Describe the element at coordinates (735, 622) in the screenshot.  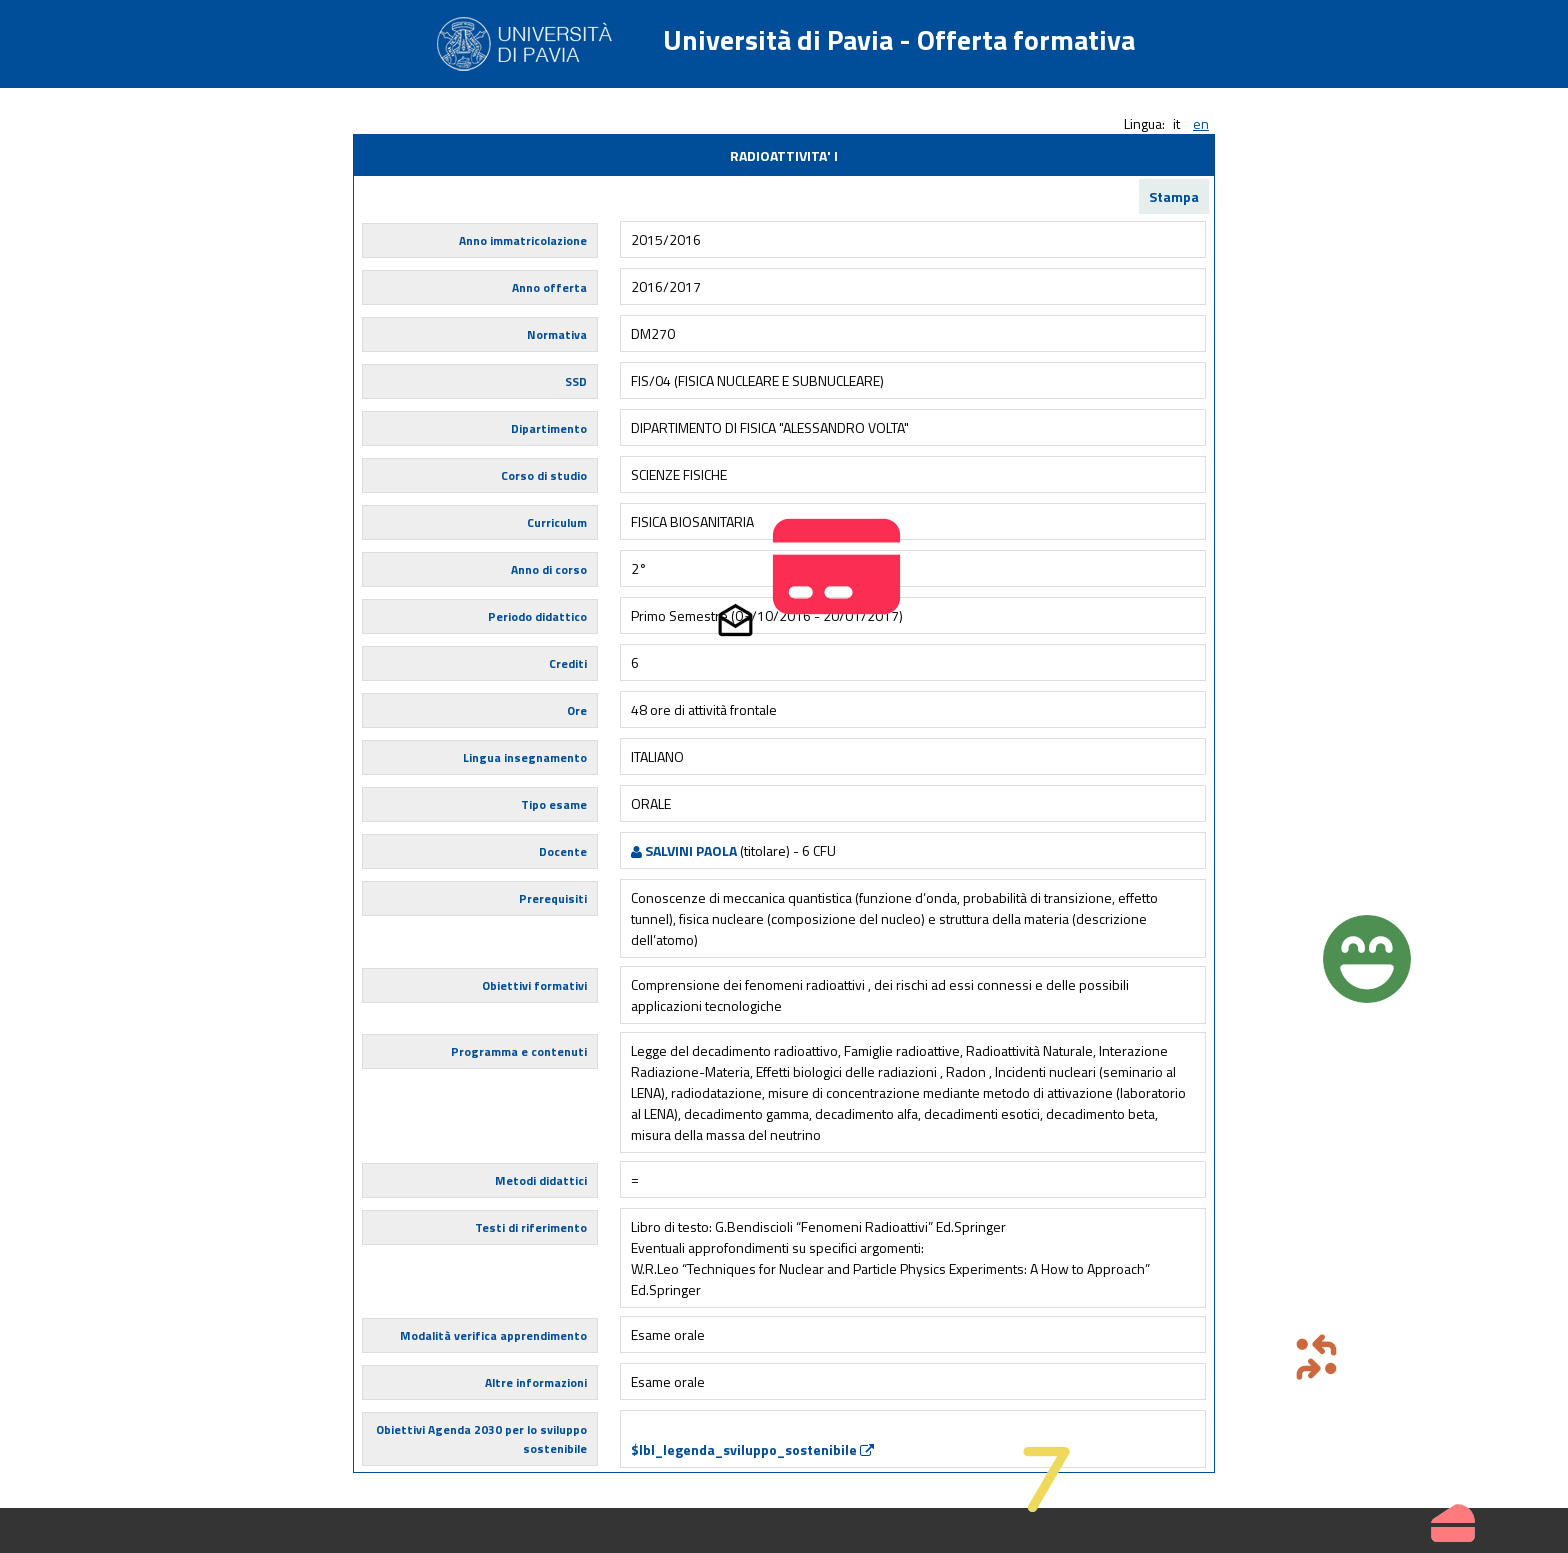
I see `view draft messages` at that location.